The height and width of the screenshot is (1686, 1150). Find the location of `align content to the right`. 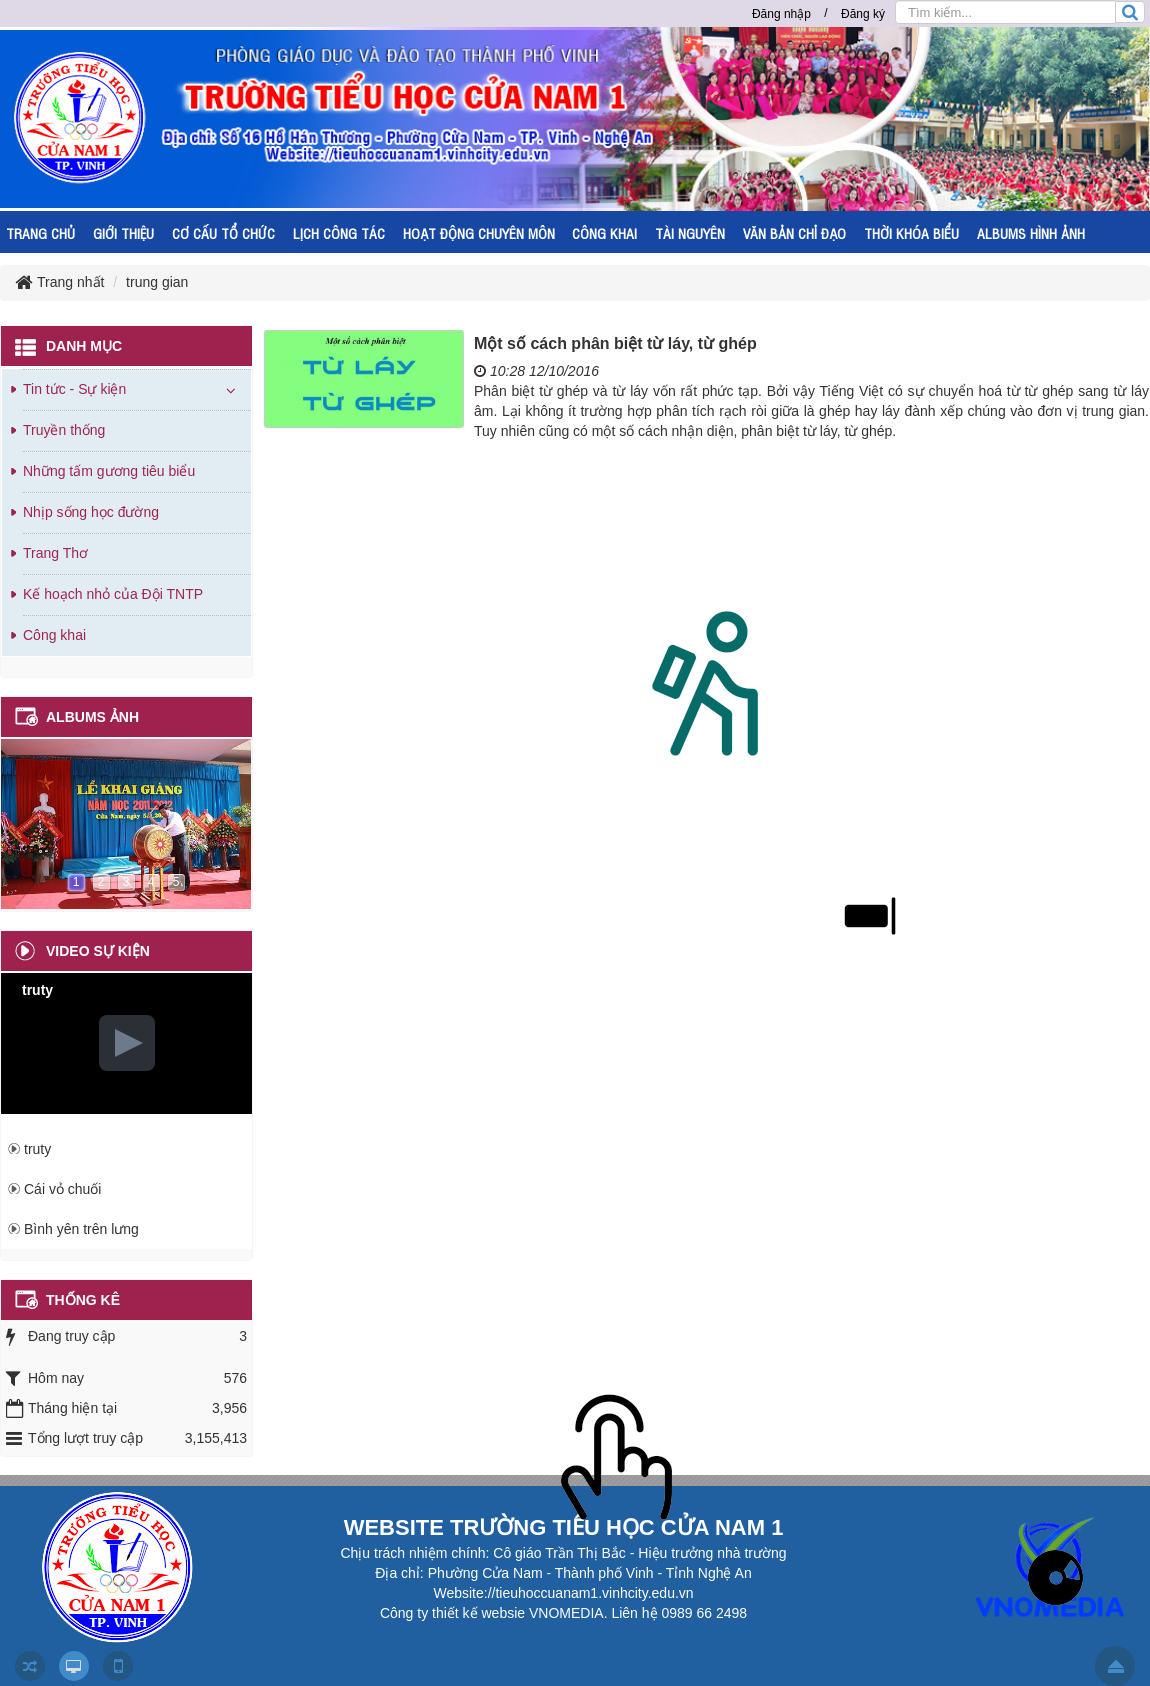

align content to the right is located at coordinates (871, 916).